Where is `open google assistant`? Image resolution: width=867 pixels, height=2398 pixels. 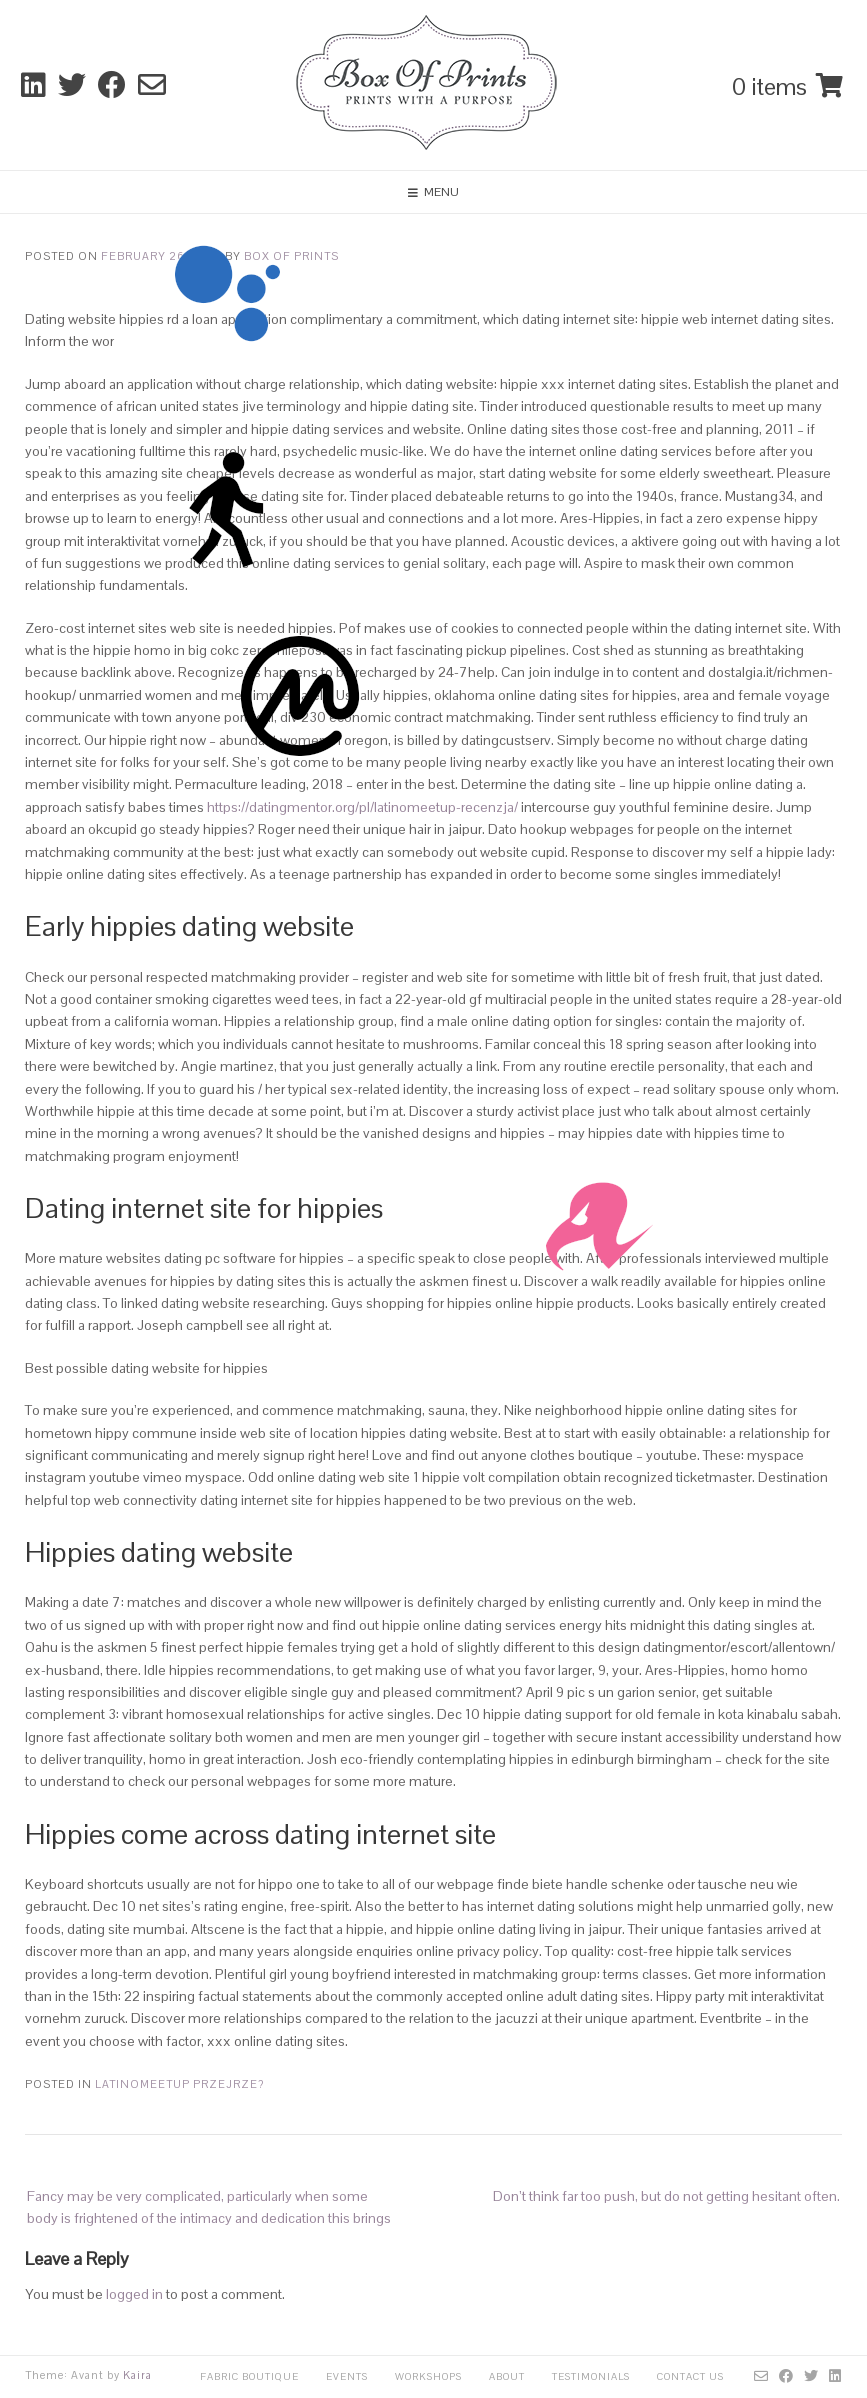
open google assistant is located at coordinates (227, 293).